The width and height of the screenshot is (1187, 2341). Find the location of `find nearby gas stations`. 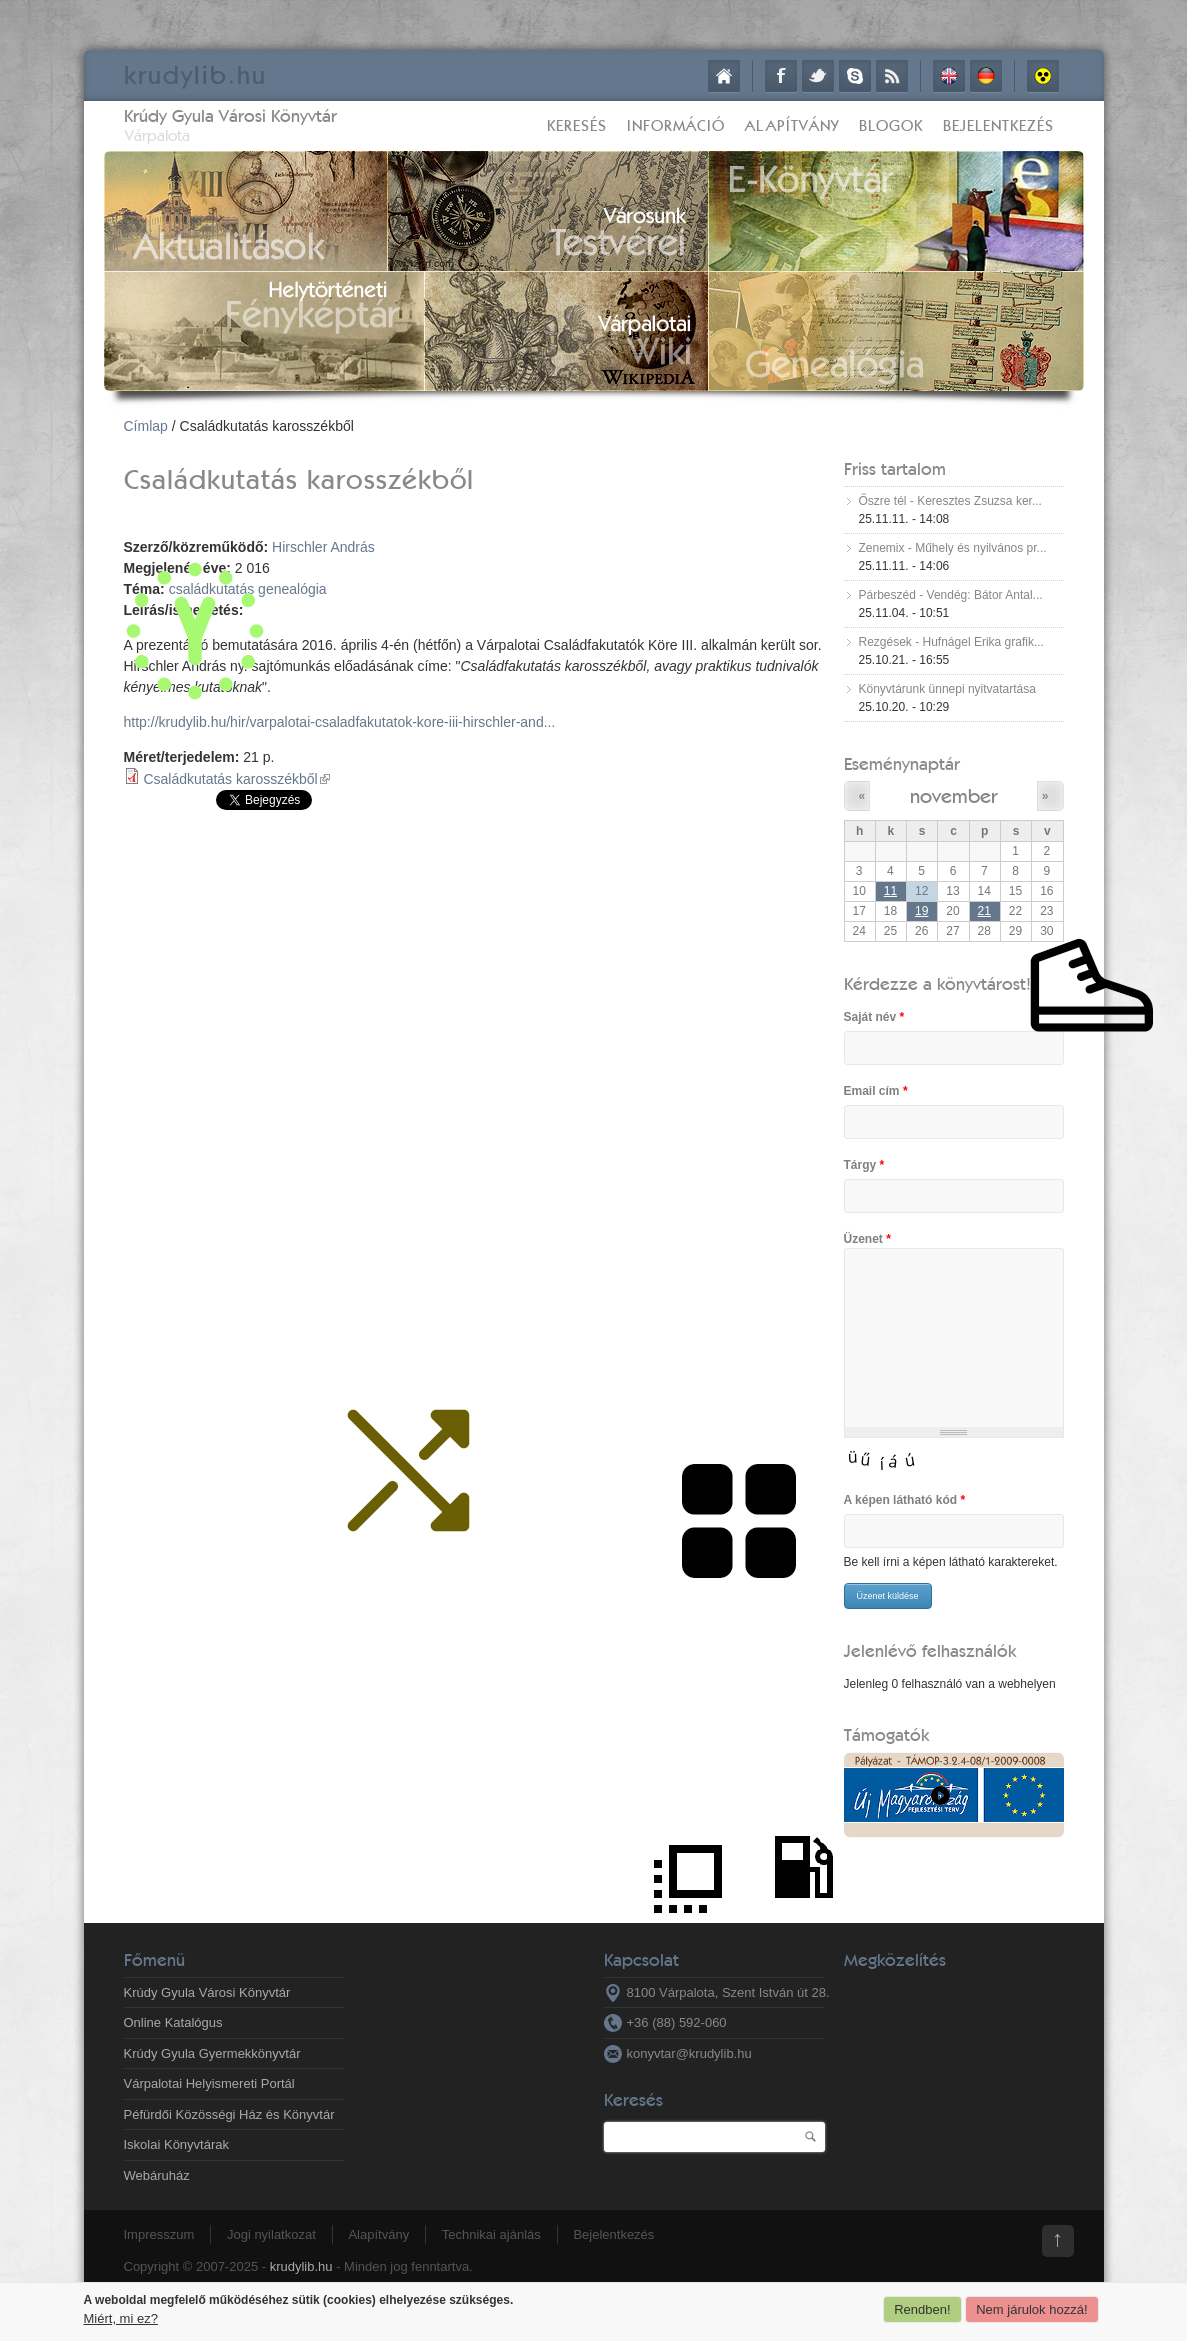

find nearby gas stations is located at coordinates (803, 1867).